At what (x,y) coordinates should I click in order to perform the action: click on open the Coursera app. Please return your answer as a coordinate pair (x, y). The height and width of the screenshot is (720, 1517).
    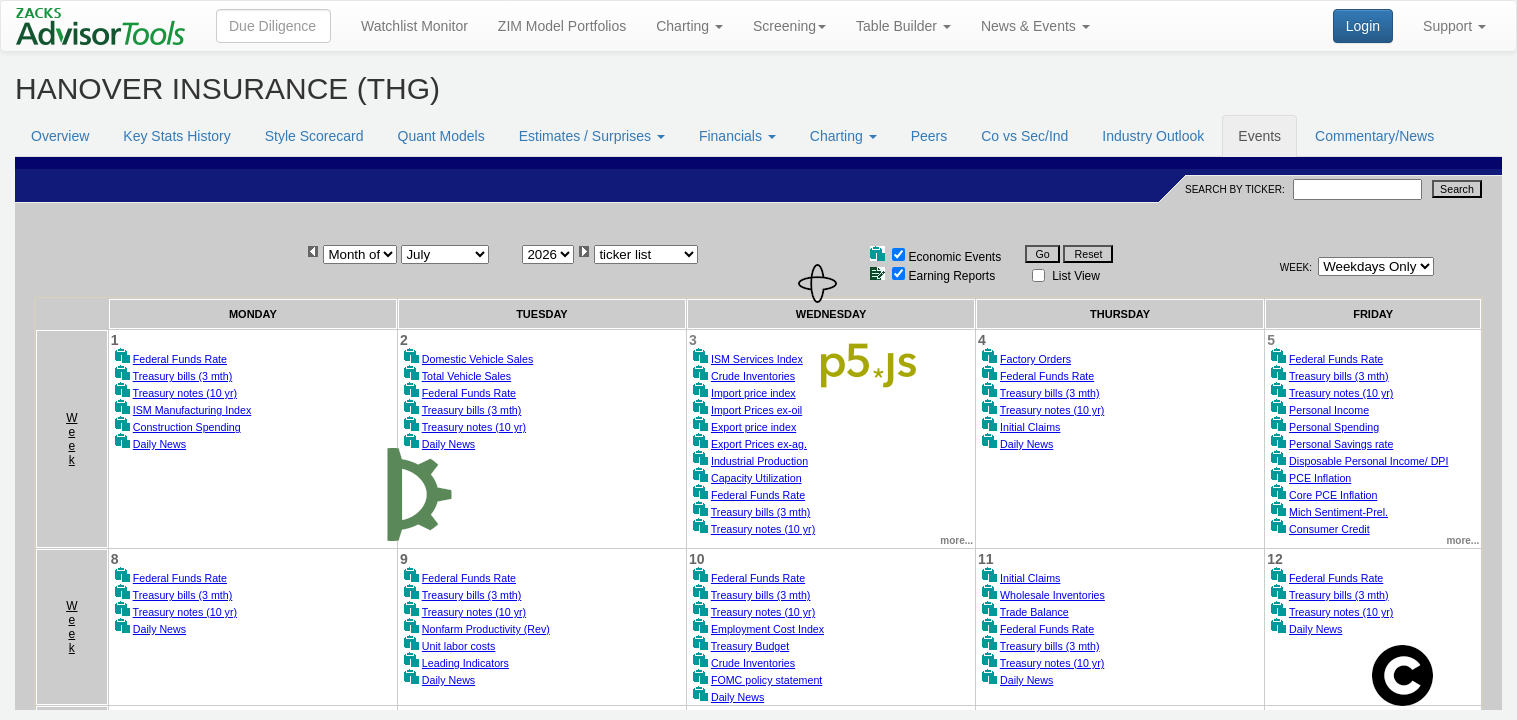
    Looking at the image, I should click on (1402, 675).